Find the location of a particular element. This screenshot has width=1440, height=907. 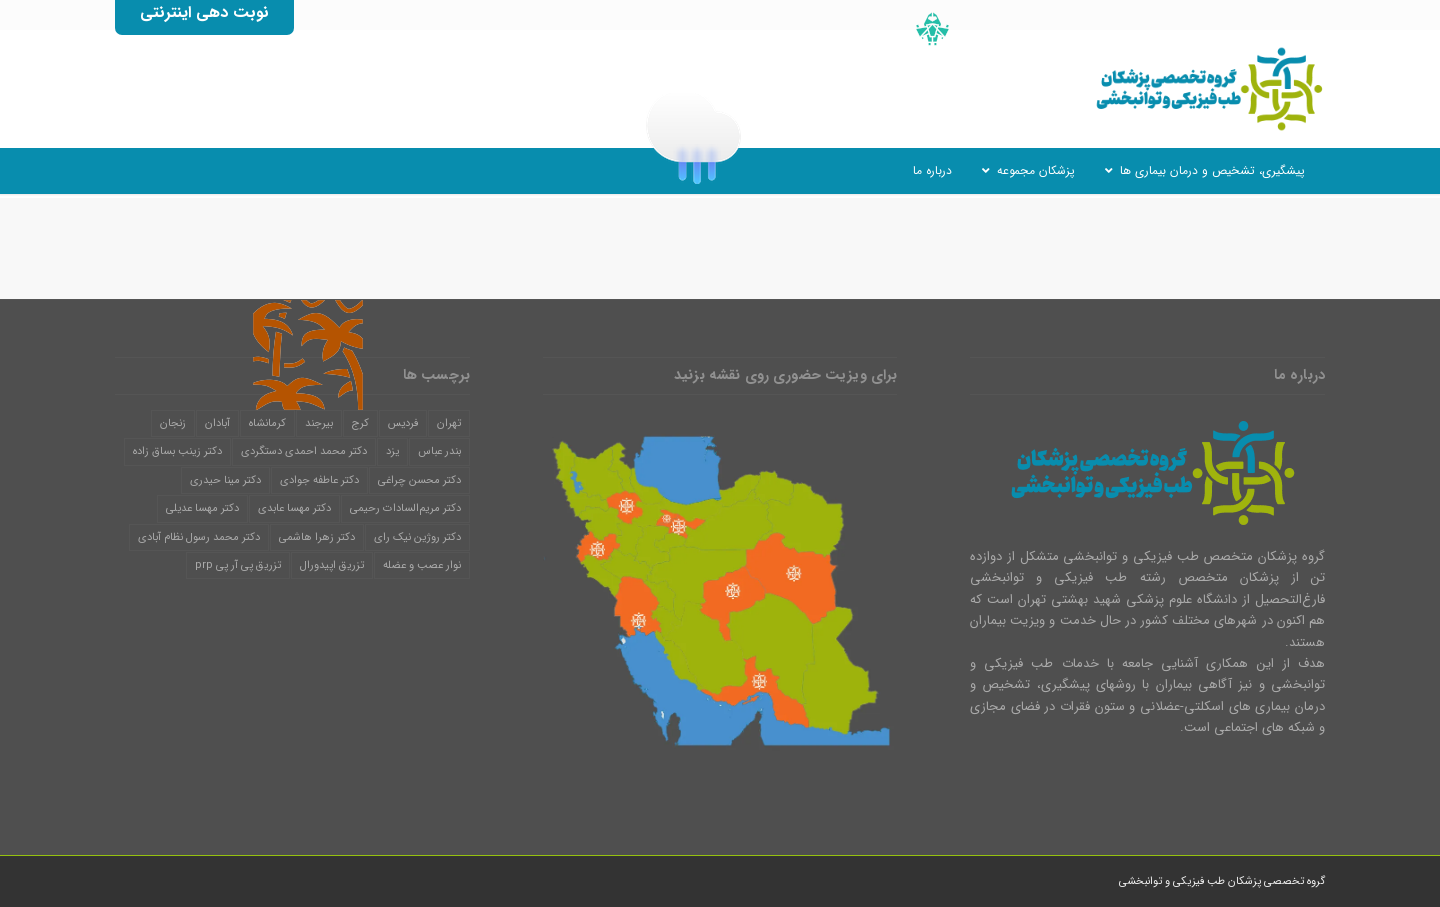

launch a space game or sci-fi themed app is located at coordinates (932, 28).